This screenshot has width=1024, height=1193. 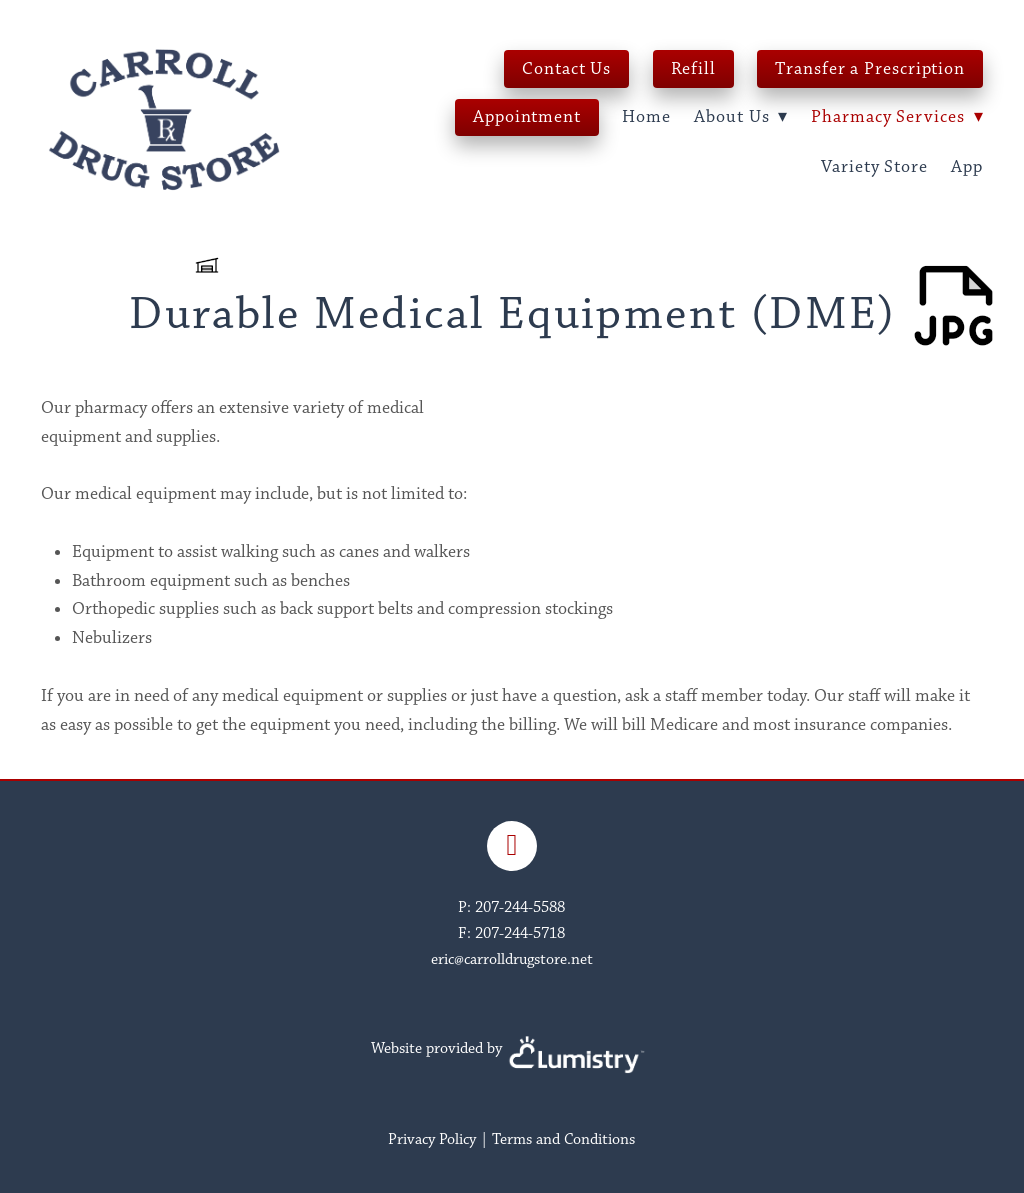 I want to click on access warehouse or storage inventory, so click(x=207, y=266).